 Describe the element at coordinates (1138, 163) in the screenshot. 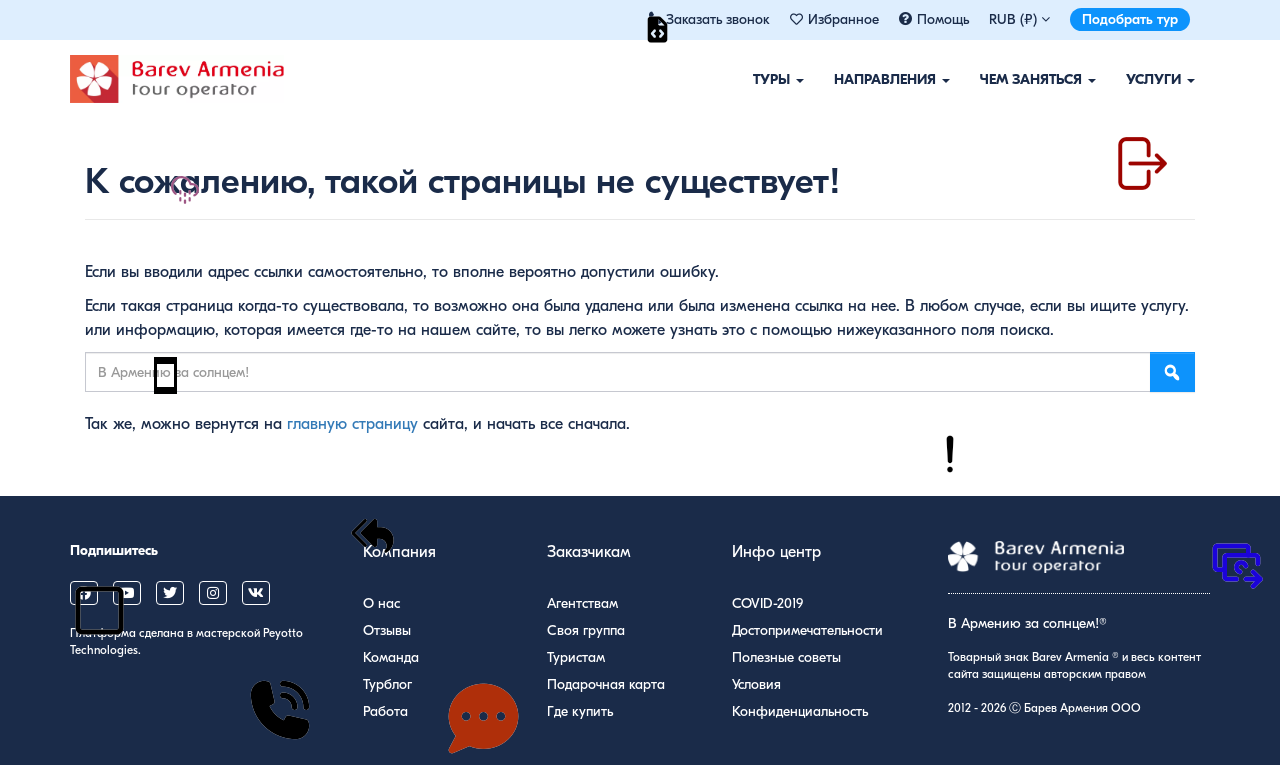

I see `log out of your account` at that location.